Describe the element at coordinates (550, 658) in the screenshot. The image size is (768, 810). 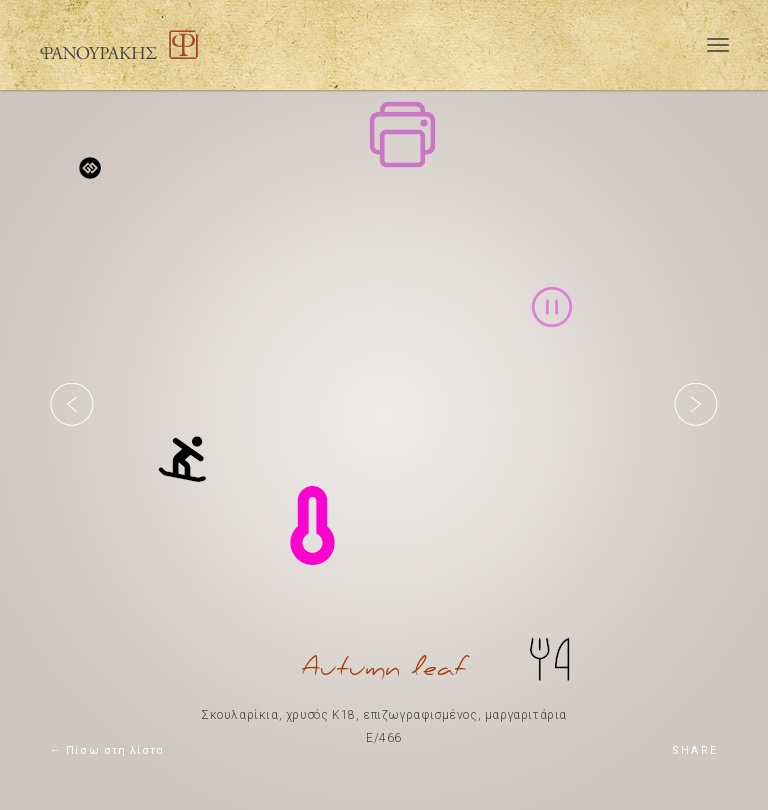
I see `find nearby restaurants or dining options` at that location.